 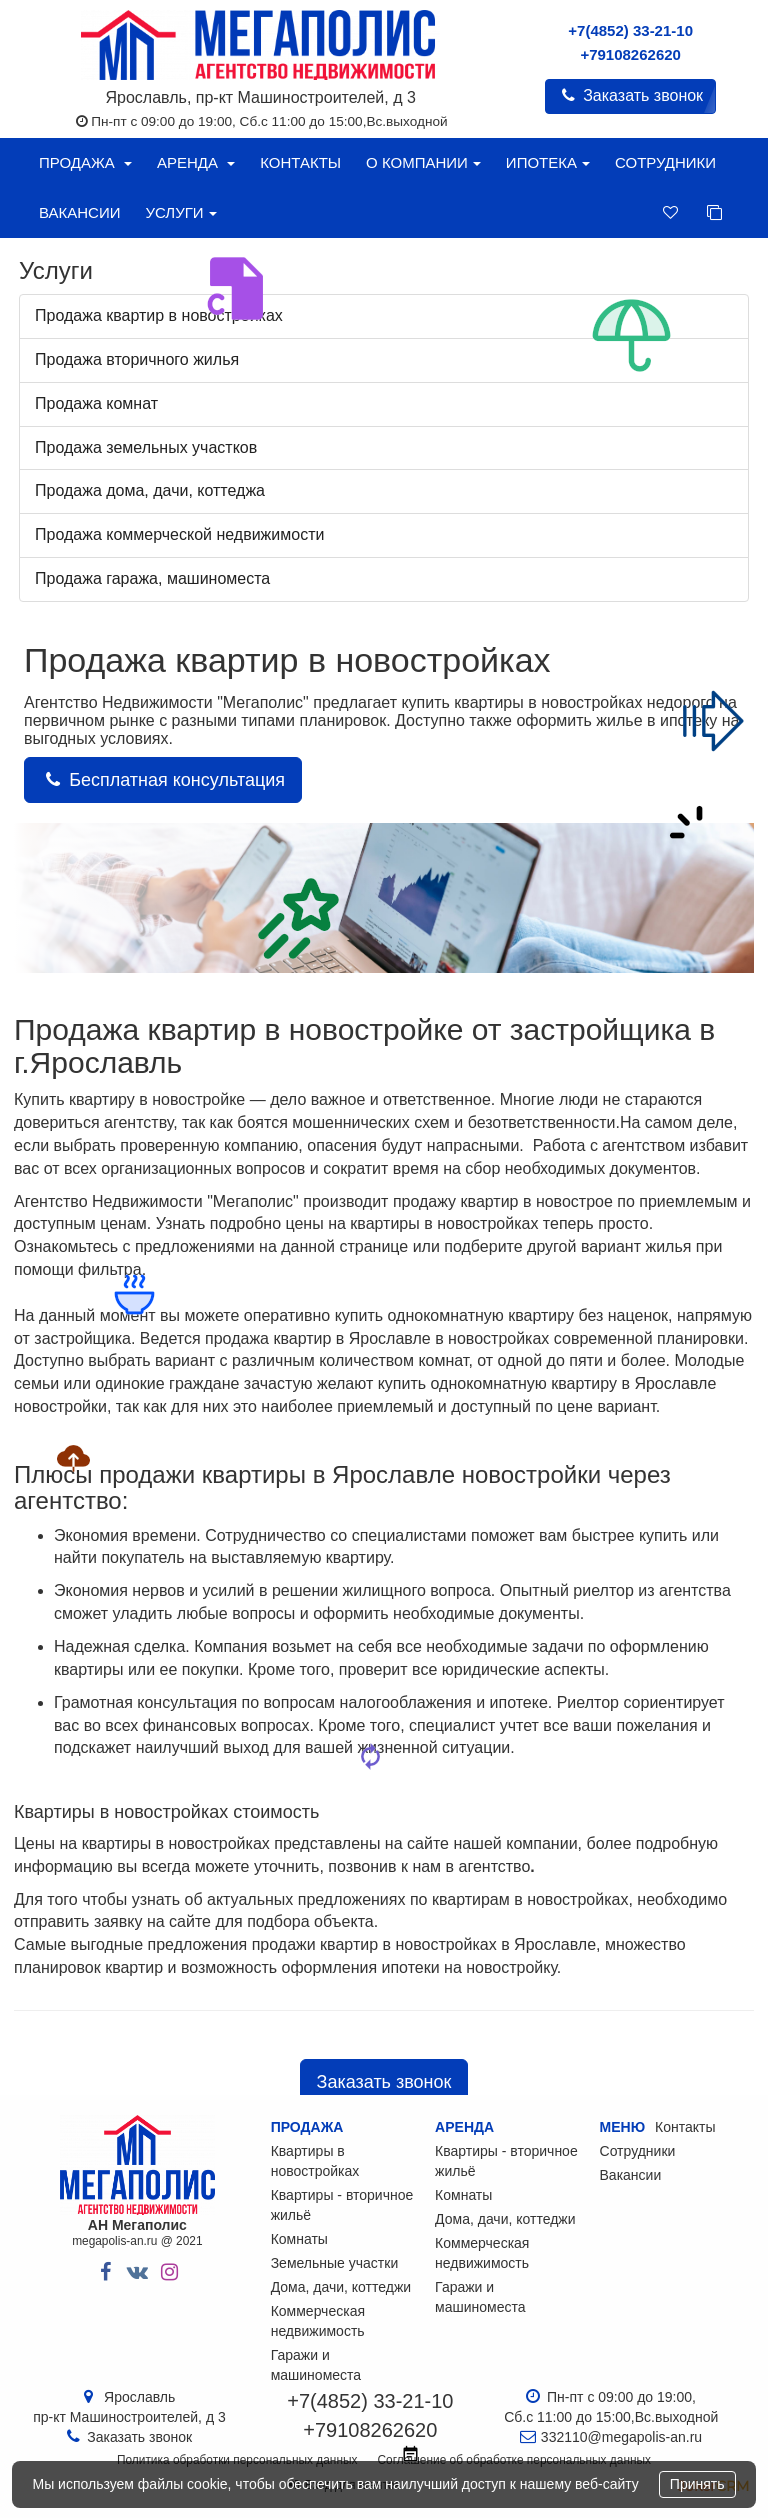 I want to click on loading content in progress, so click(x=699, y=835).